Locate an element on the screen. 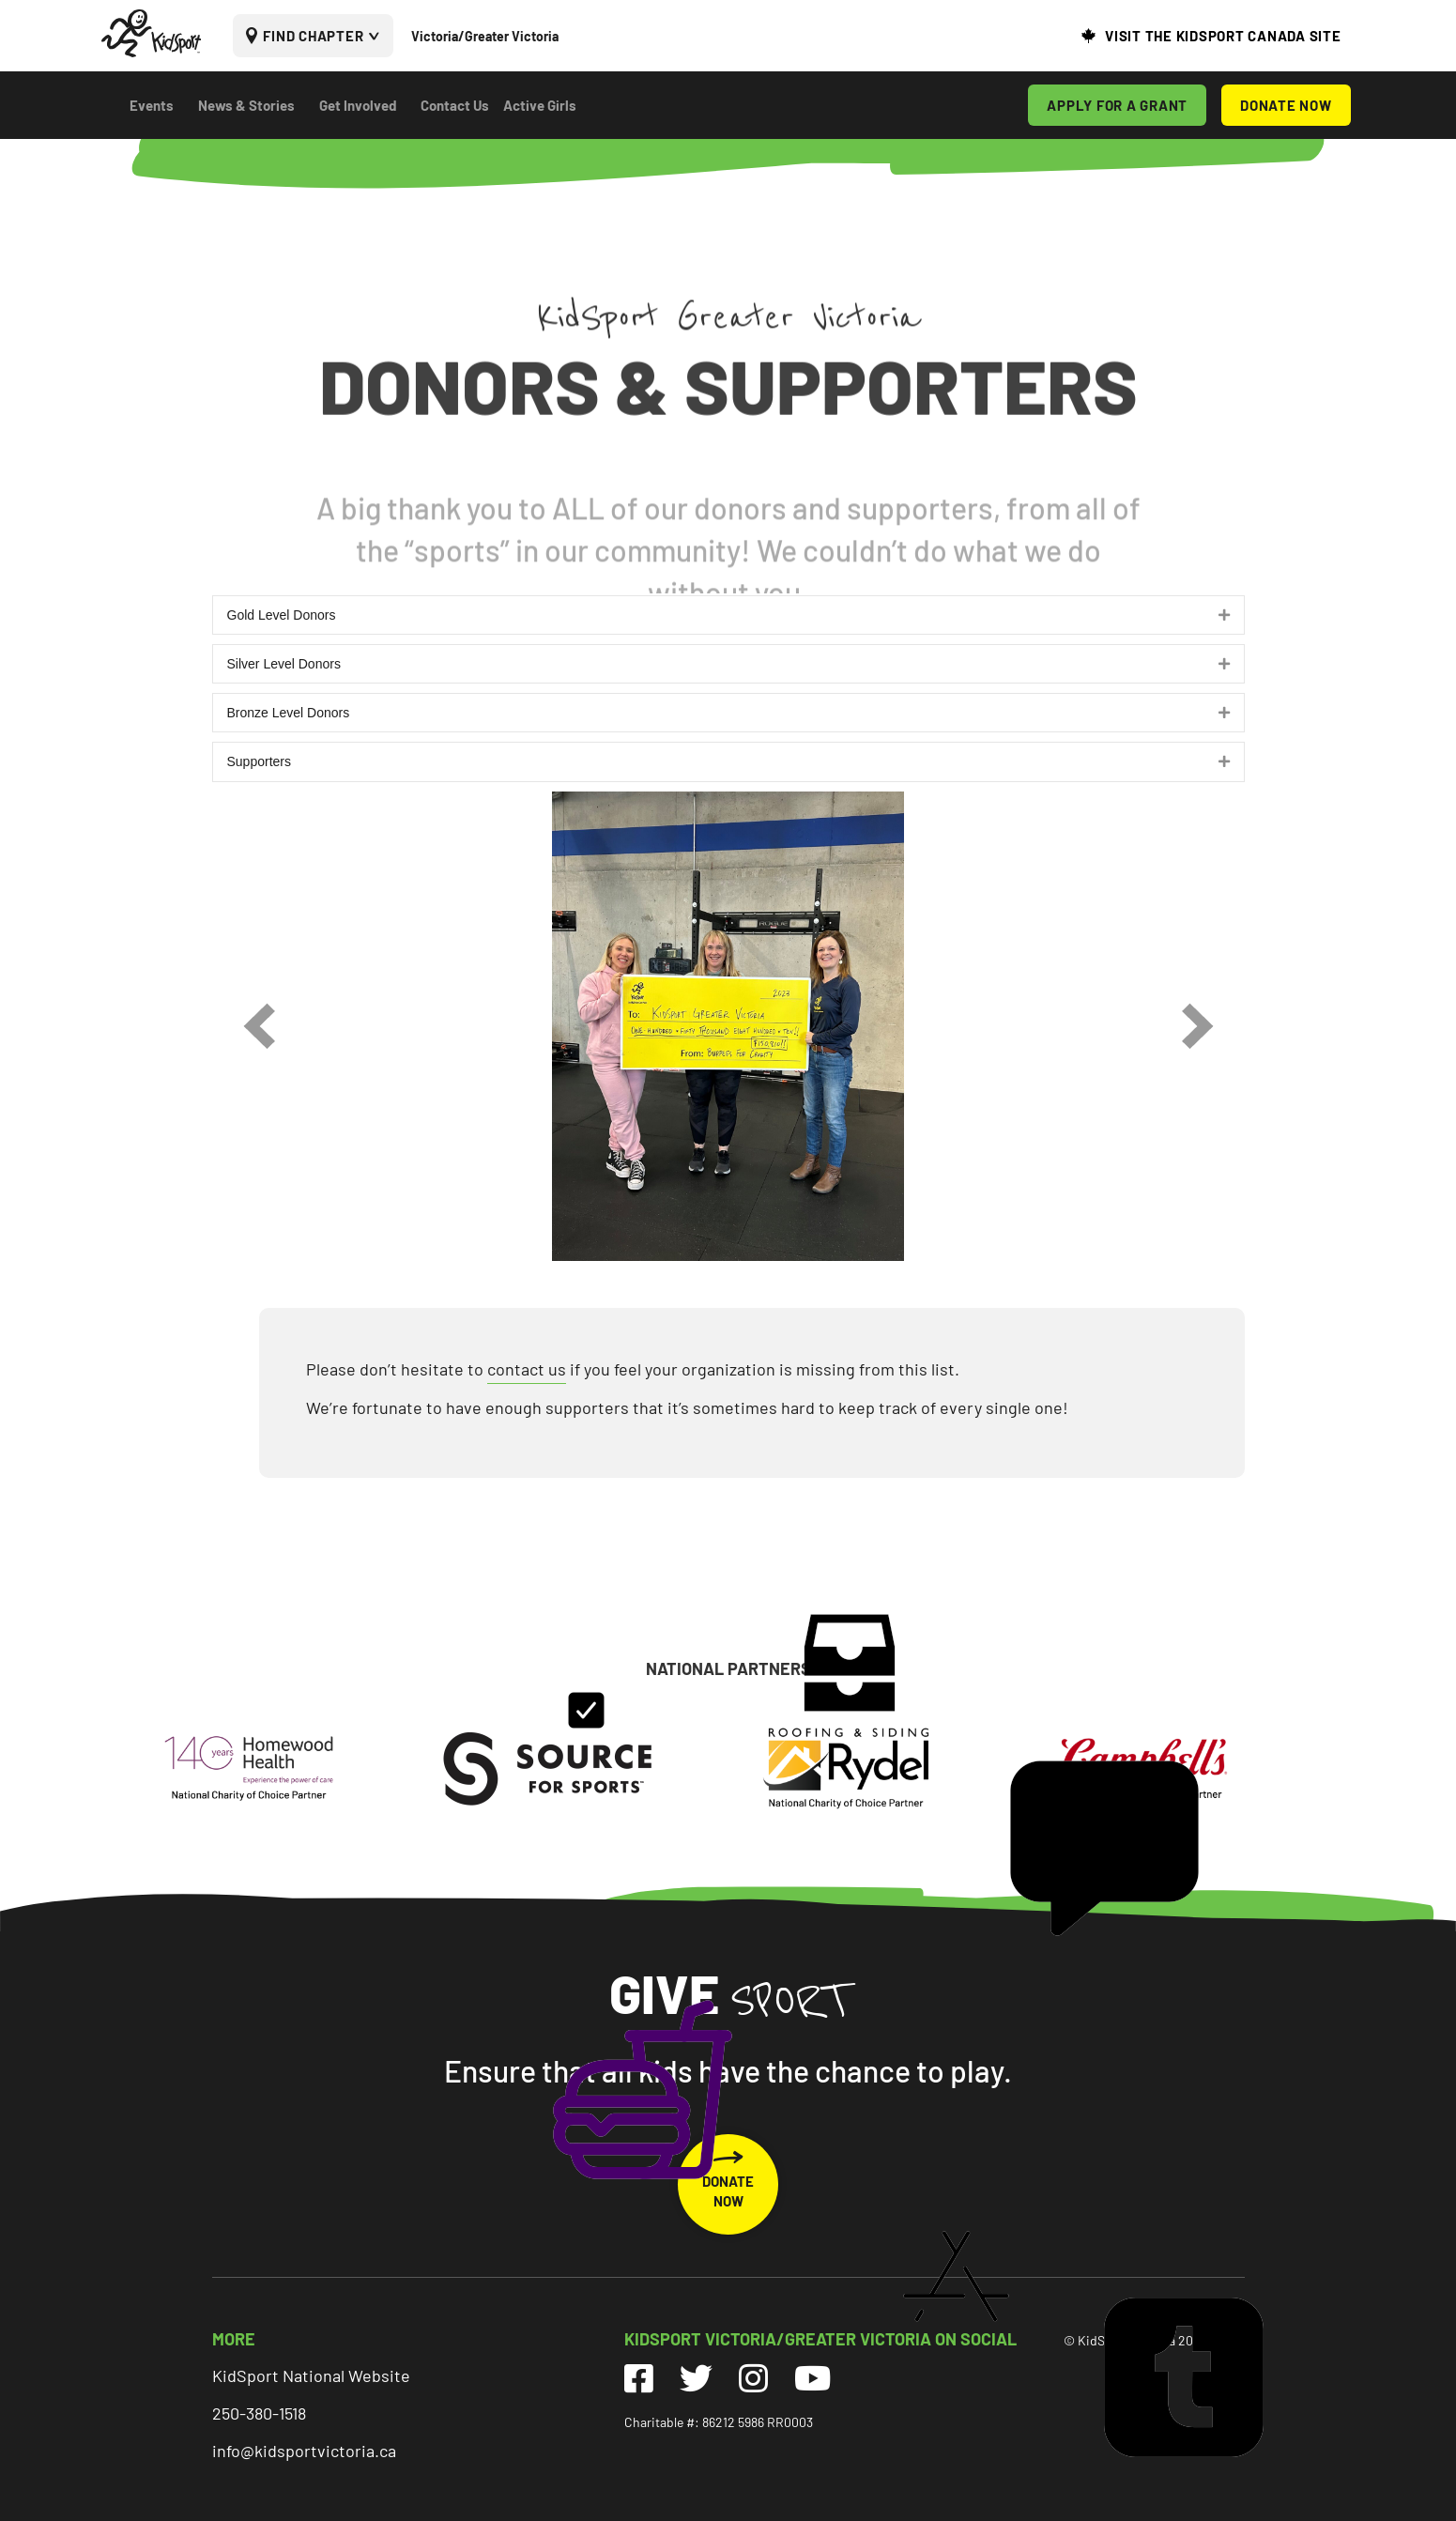 This screenshot has width=1456, height=2521. open the tumblr app is located at coordinates (1184, 2377).